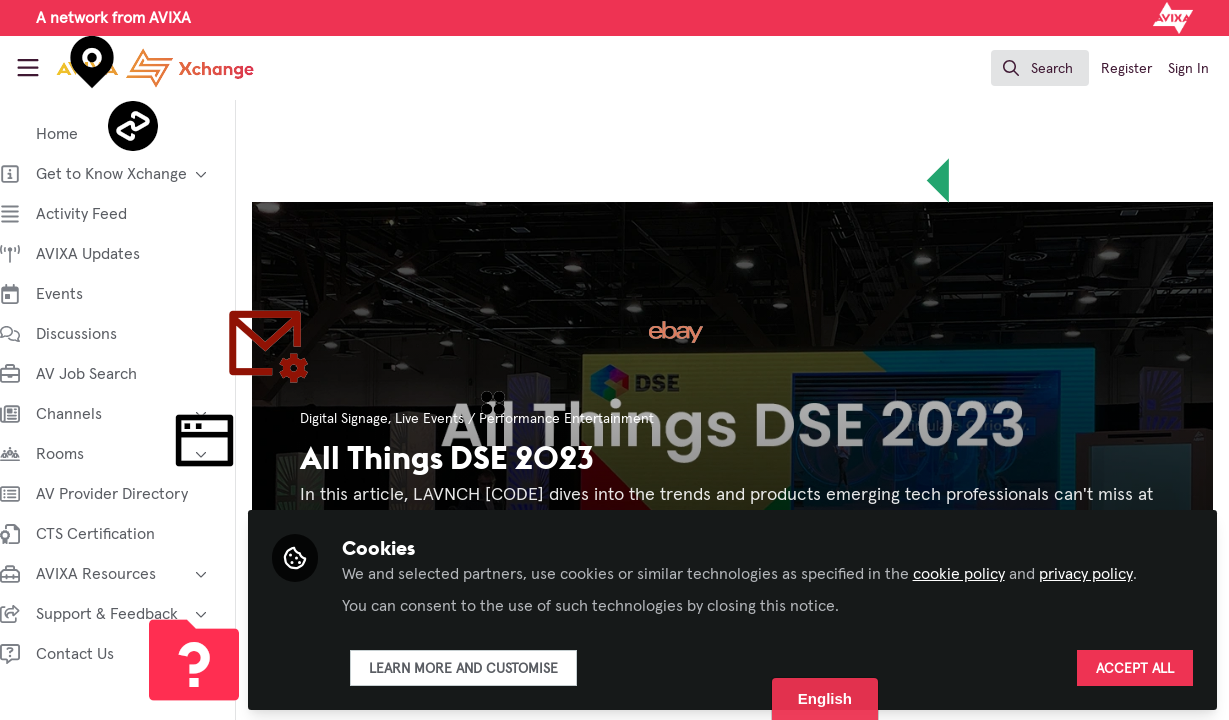 The width and height of the screenshot is (1229, 720). What do you see at coordinates (676, 332) in the screenshot?
I see `open the ebay app or website` at bounding box center [676, 332].